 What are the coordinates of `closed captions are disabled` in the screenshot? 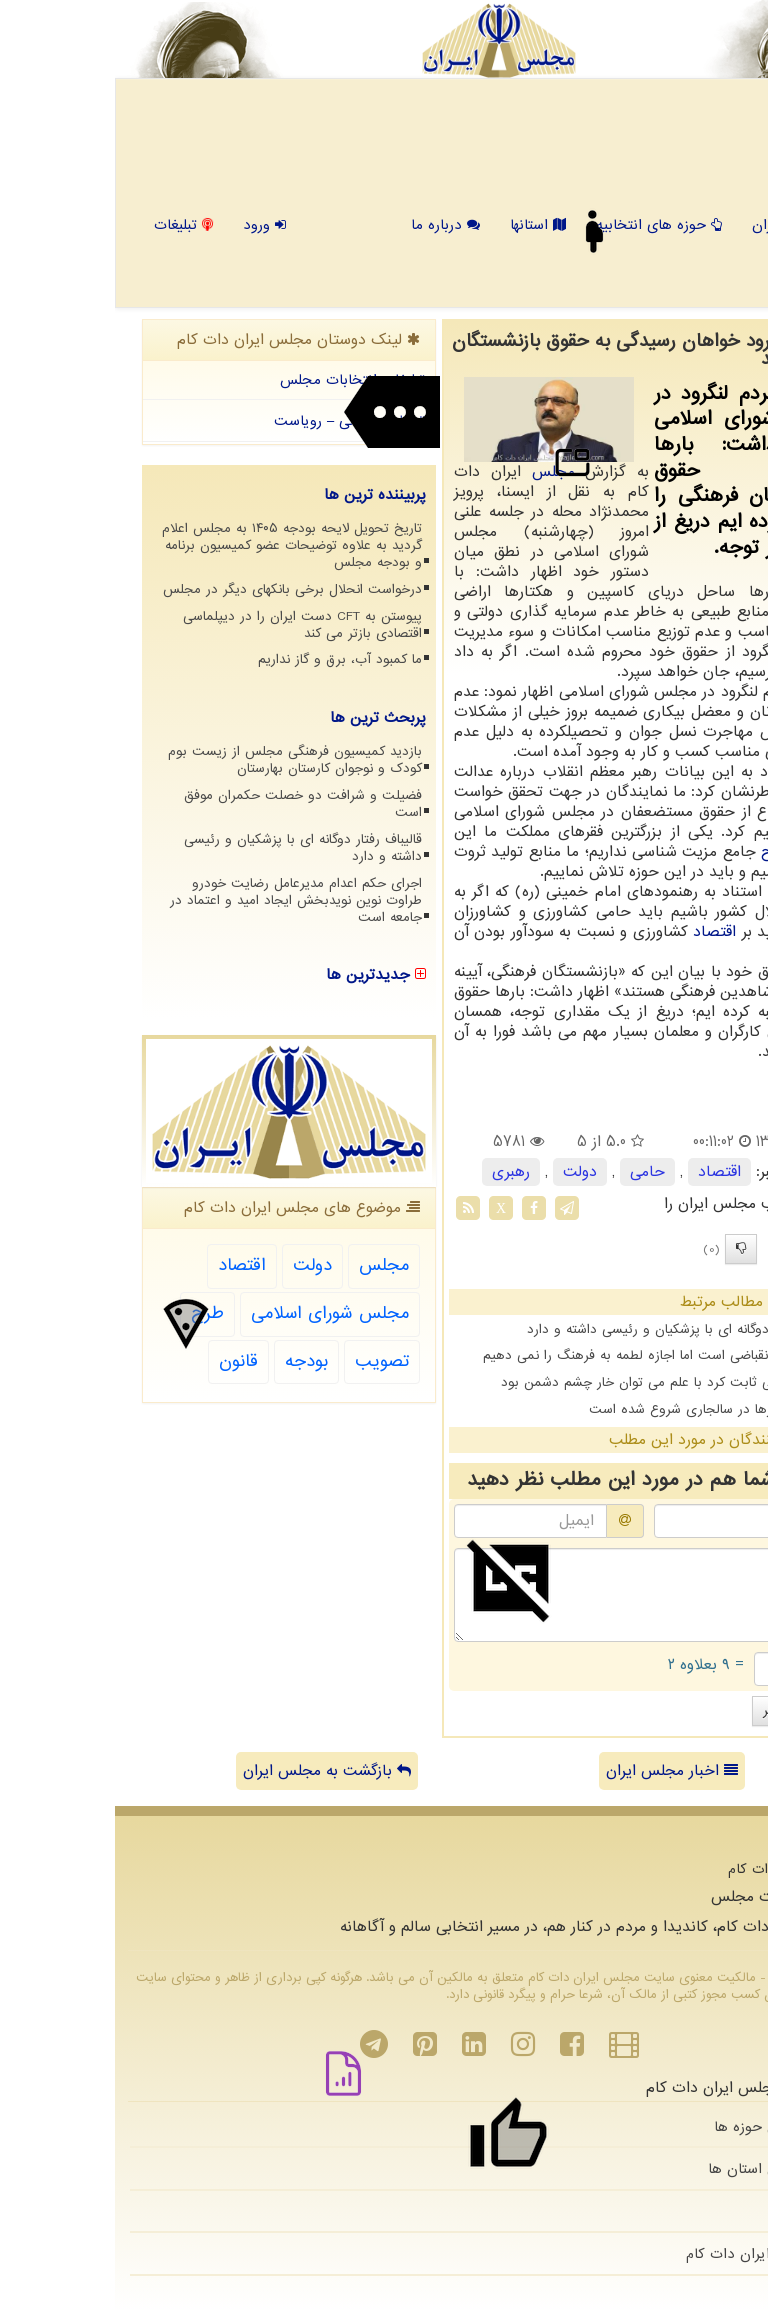 It's located at (511, 1578).